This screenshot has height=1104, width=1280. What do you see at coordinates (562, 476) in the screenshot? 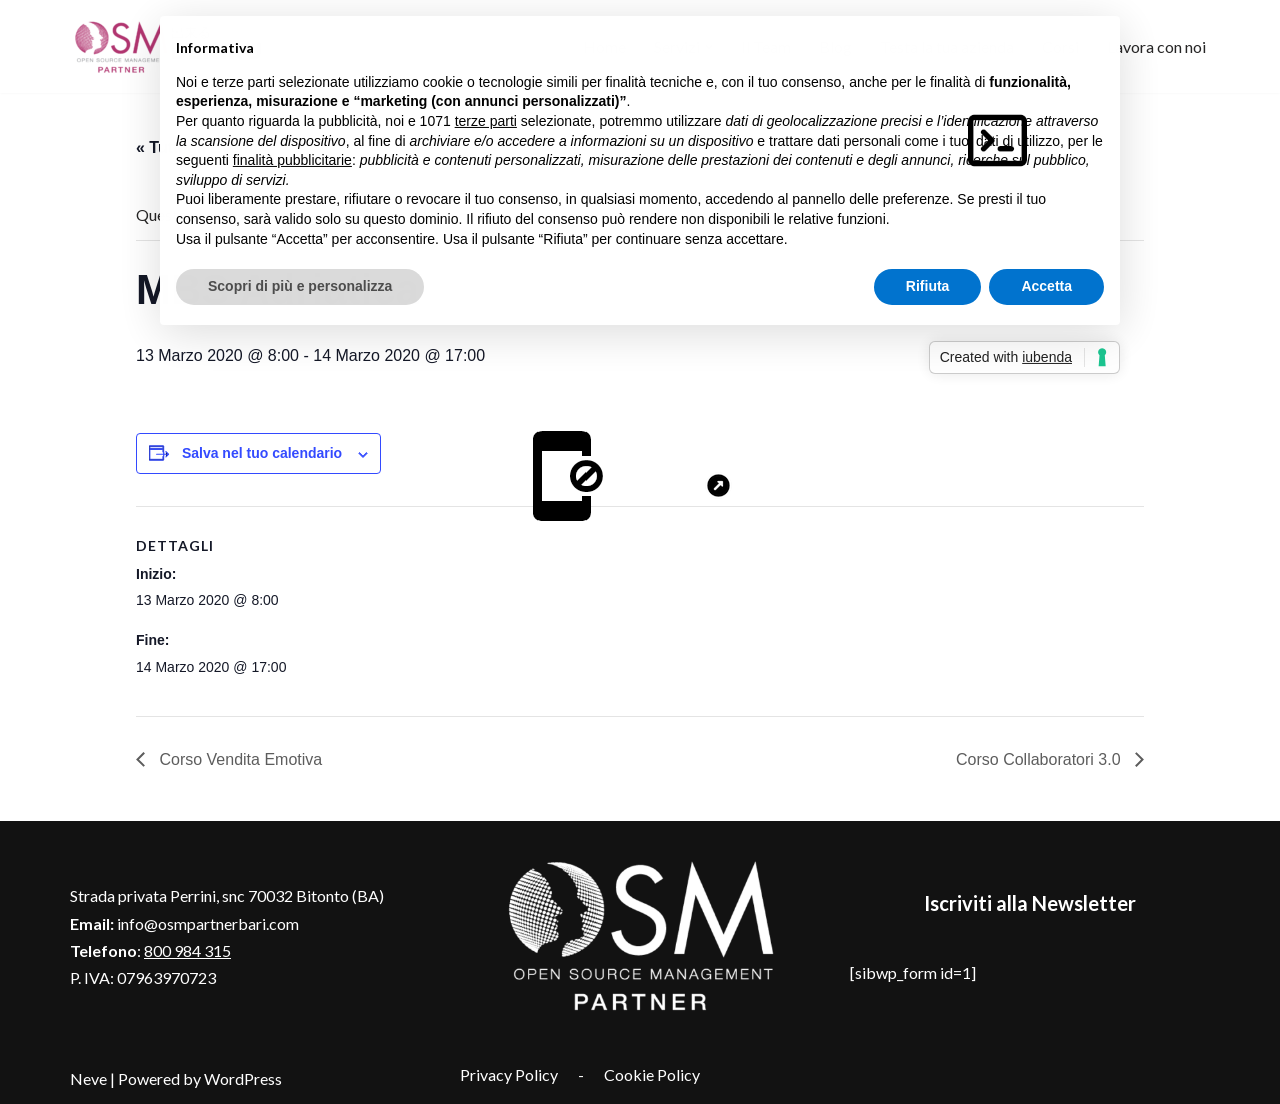
I see `block or restrict an app` at bounding box center [562, 476].